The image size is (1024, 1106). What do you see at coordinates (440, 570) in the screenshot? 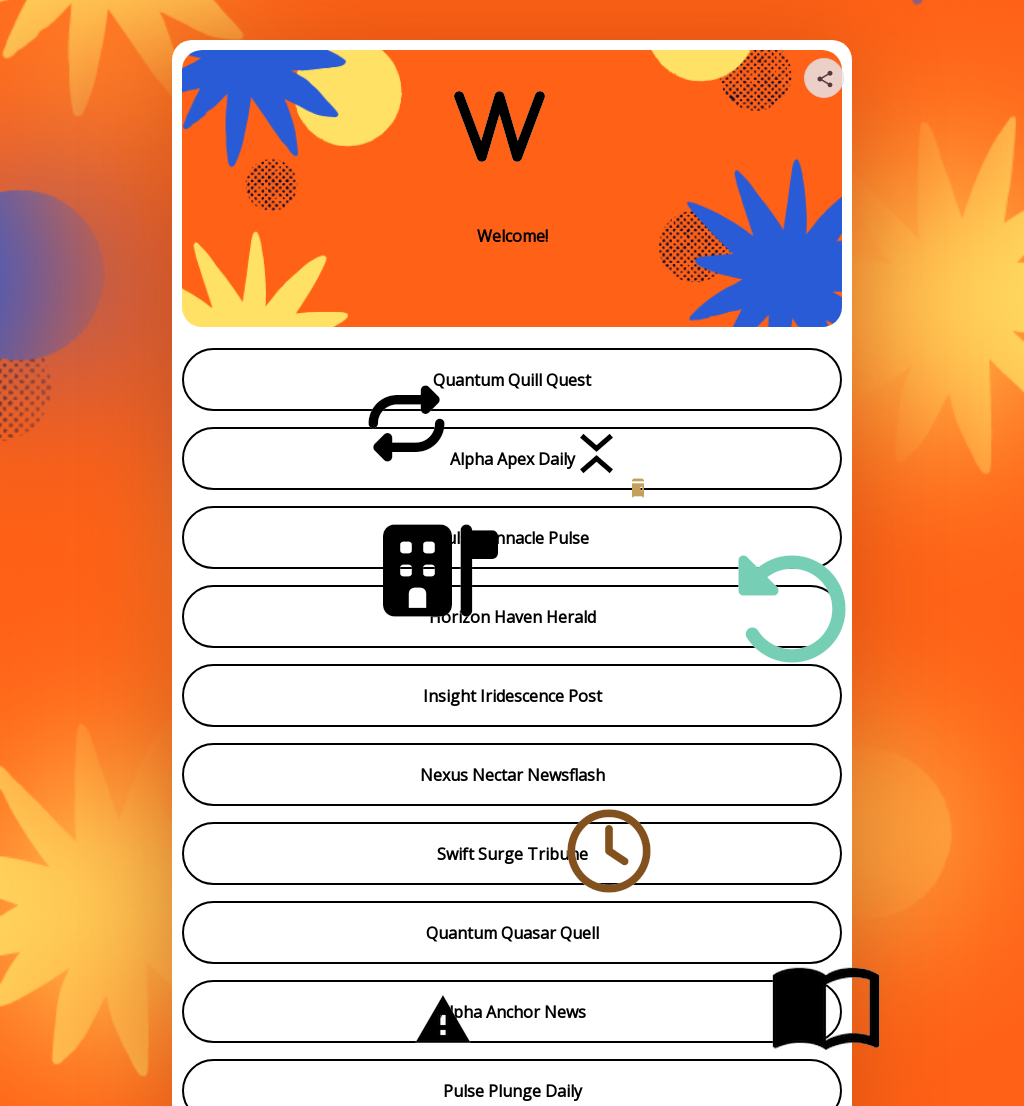
I see `view government or official building location` at bounding box center [440, 570].